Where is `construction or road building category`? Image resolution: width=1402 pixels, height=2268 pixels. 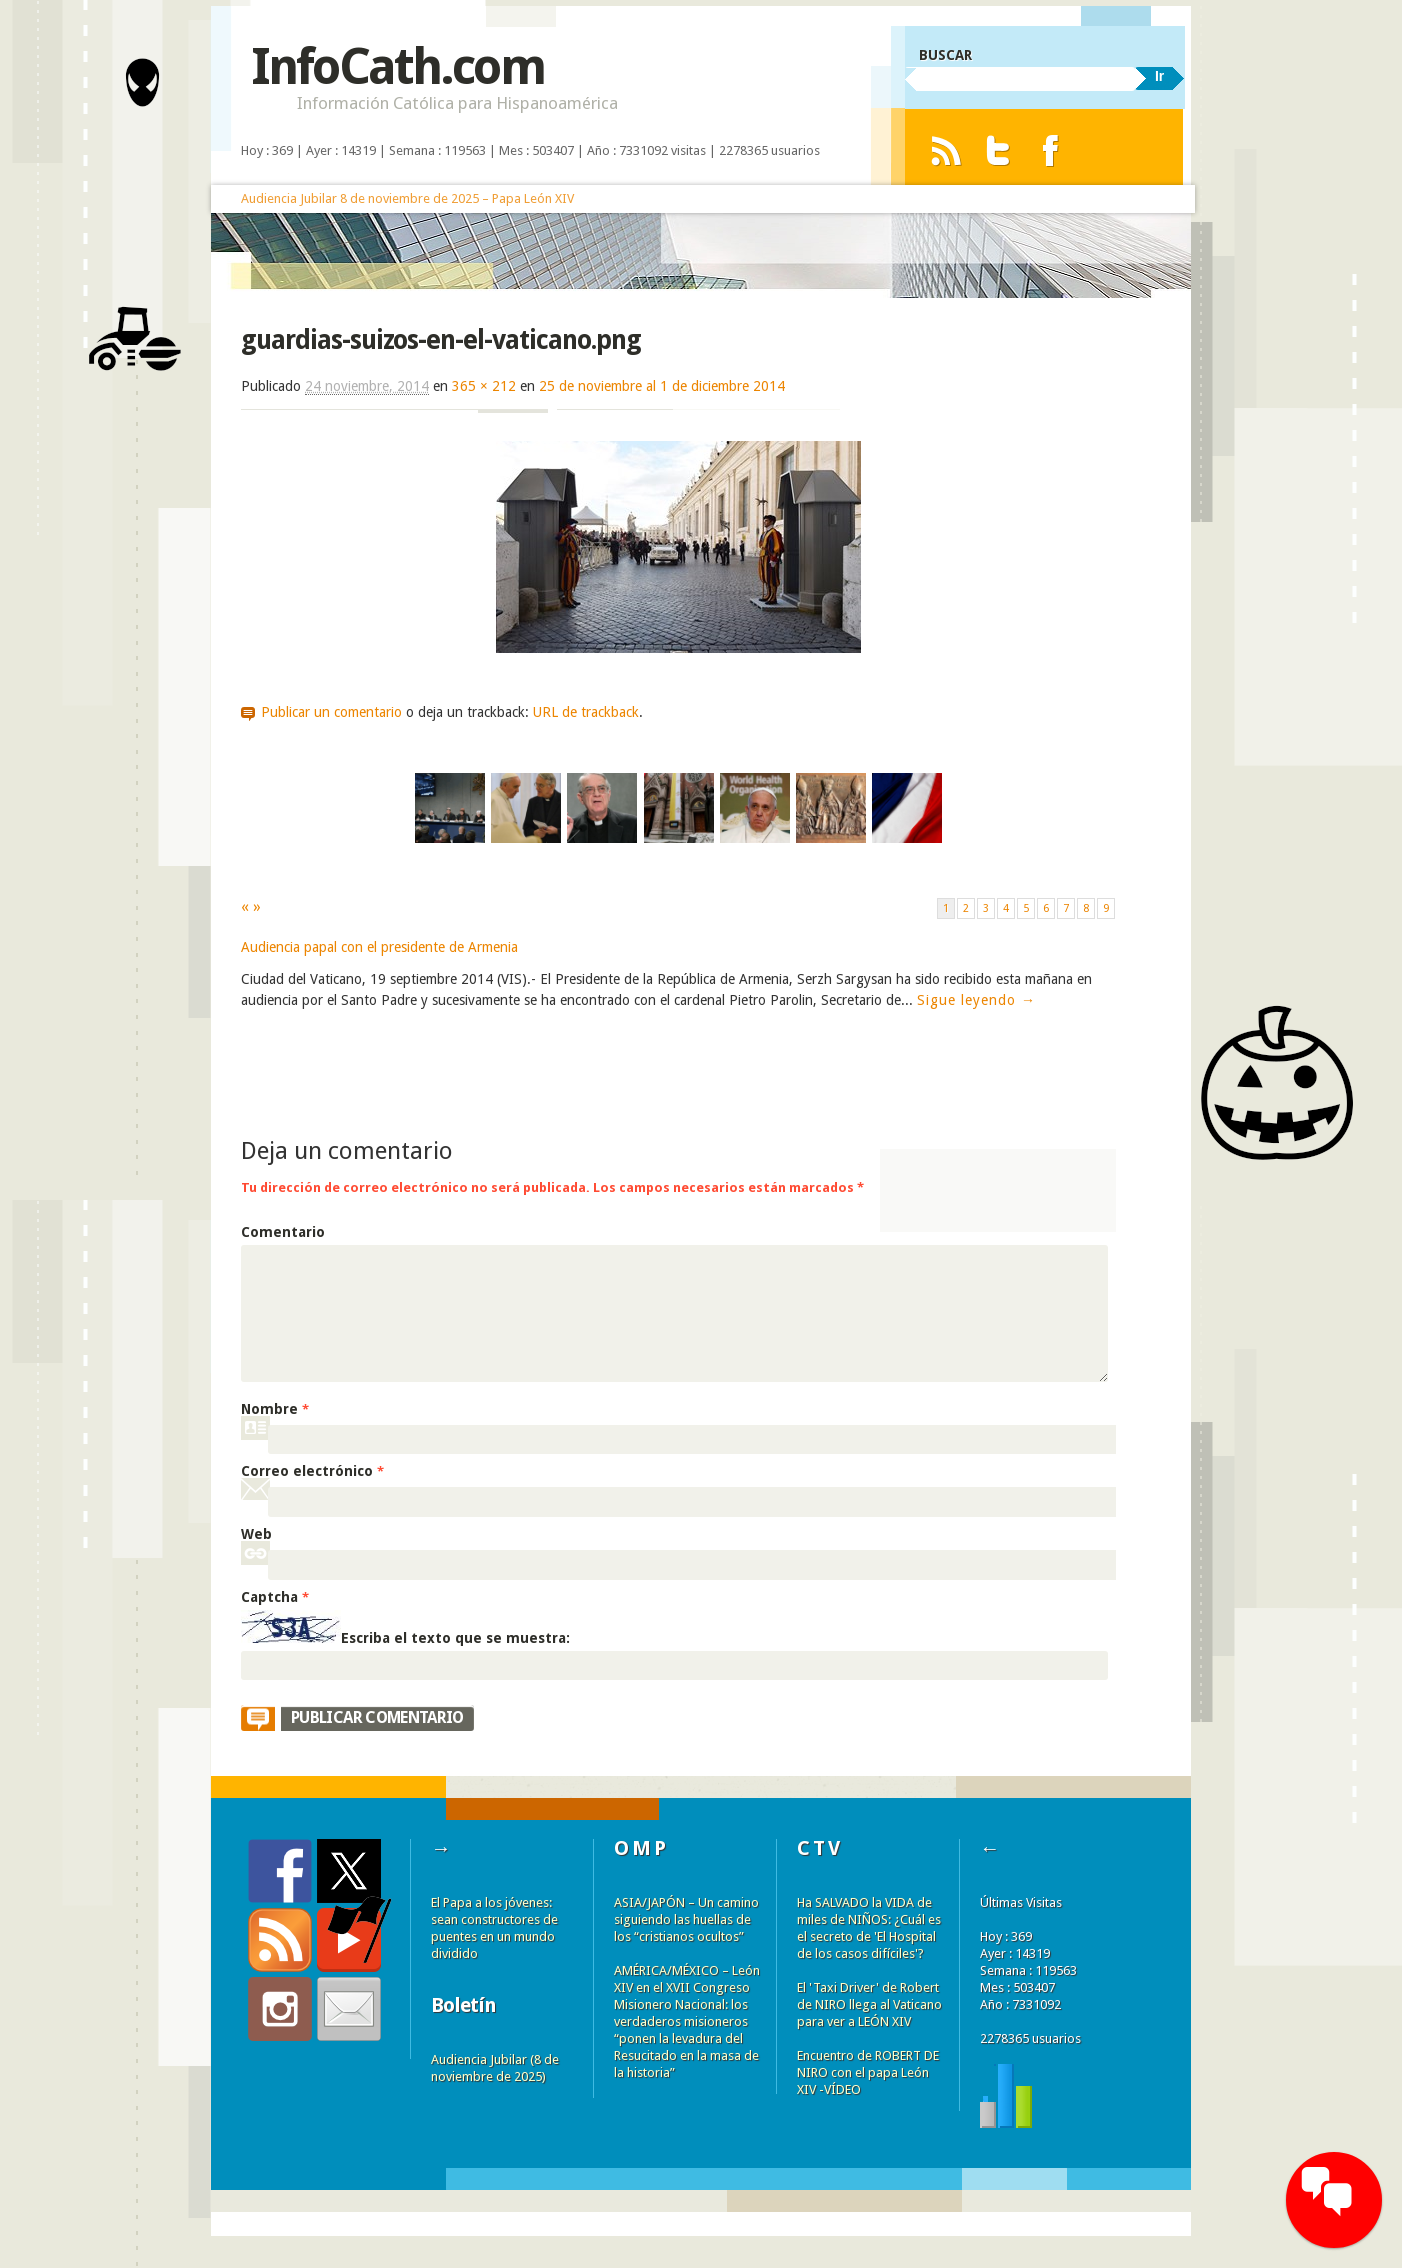 construction or road building category is located at coordinates (135, 335).